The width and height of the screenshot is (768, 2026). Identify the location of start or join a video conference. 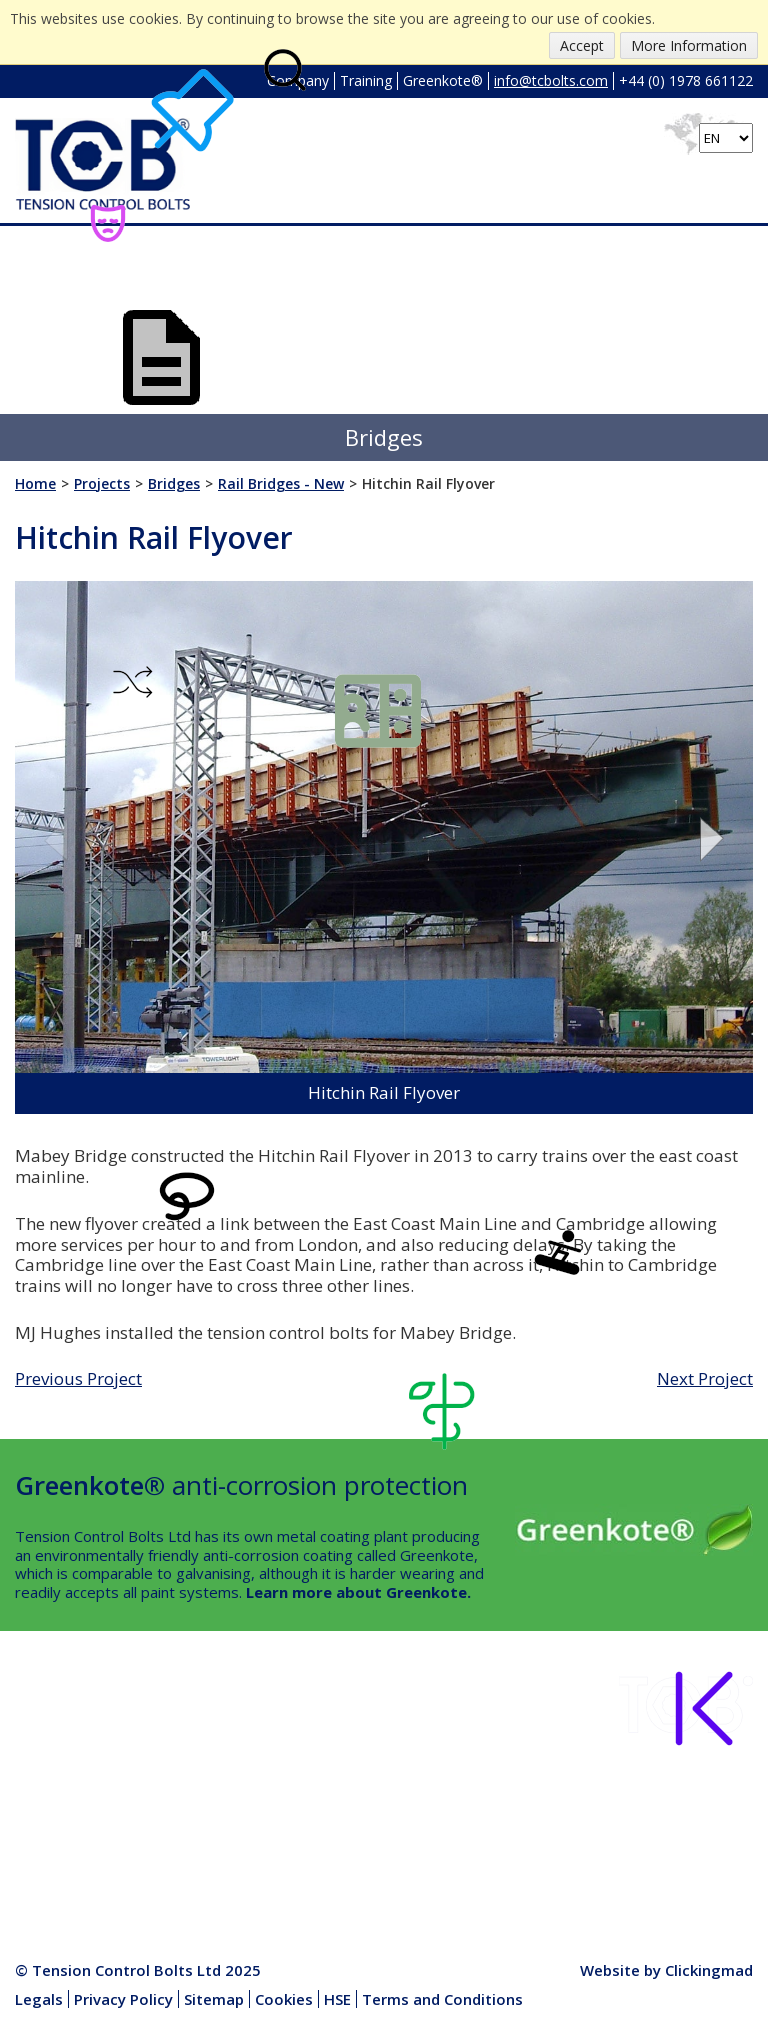
(378, 711).